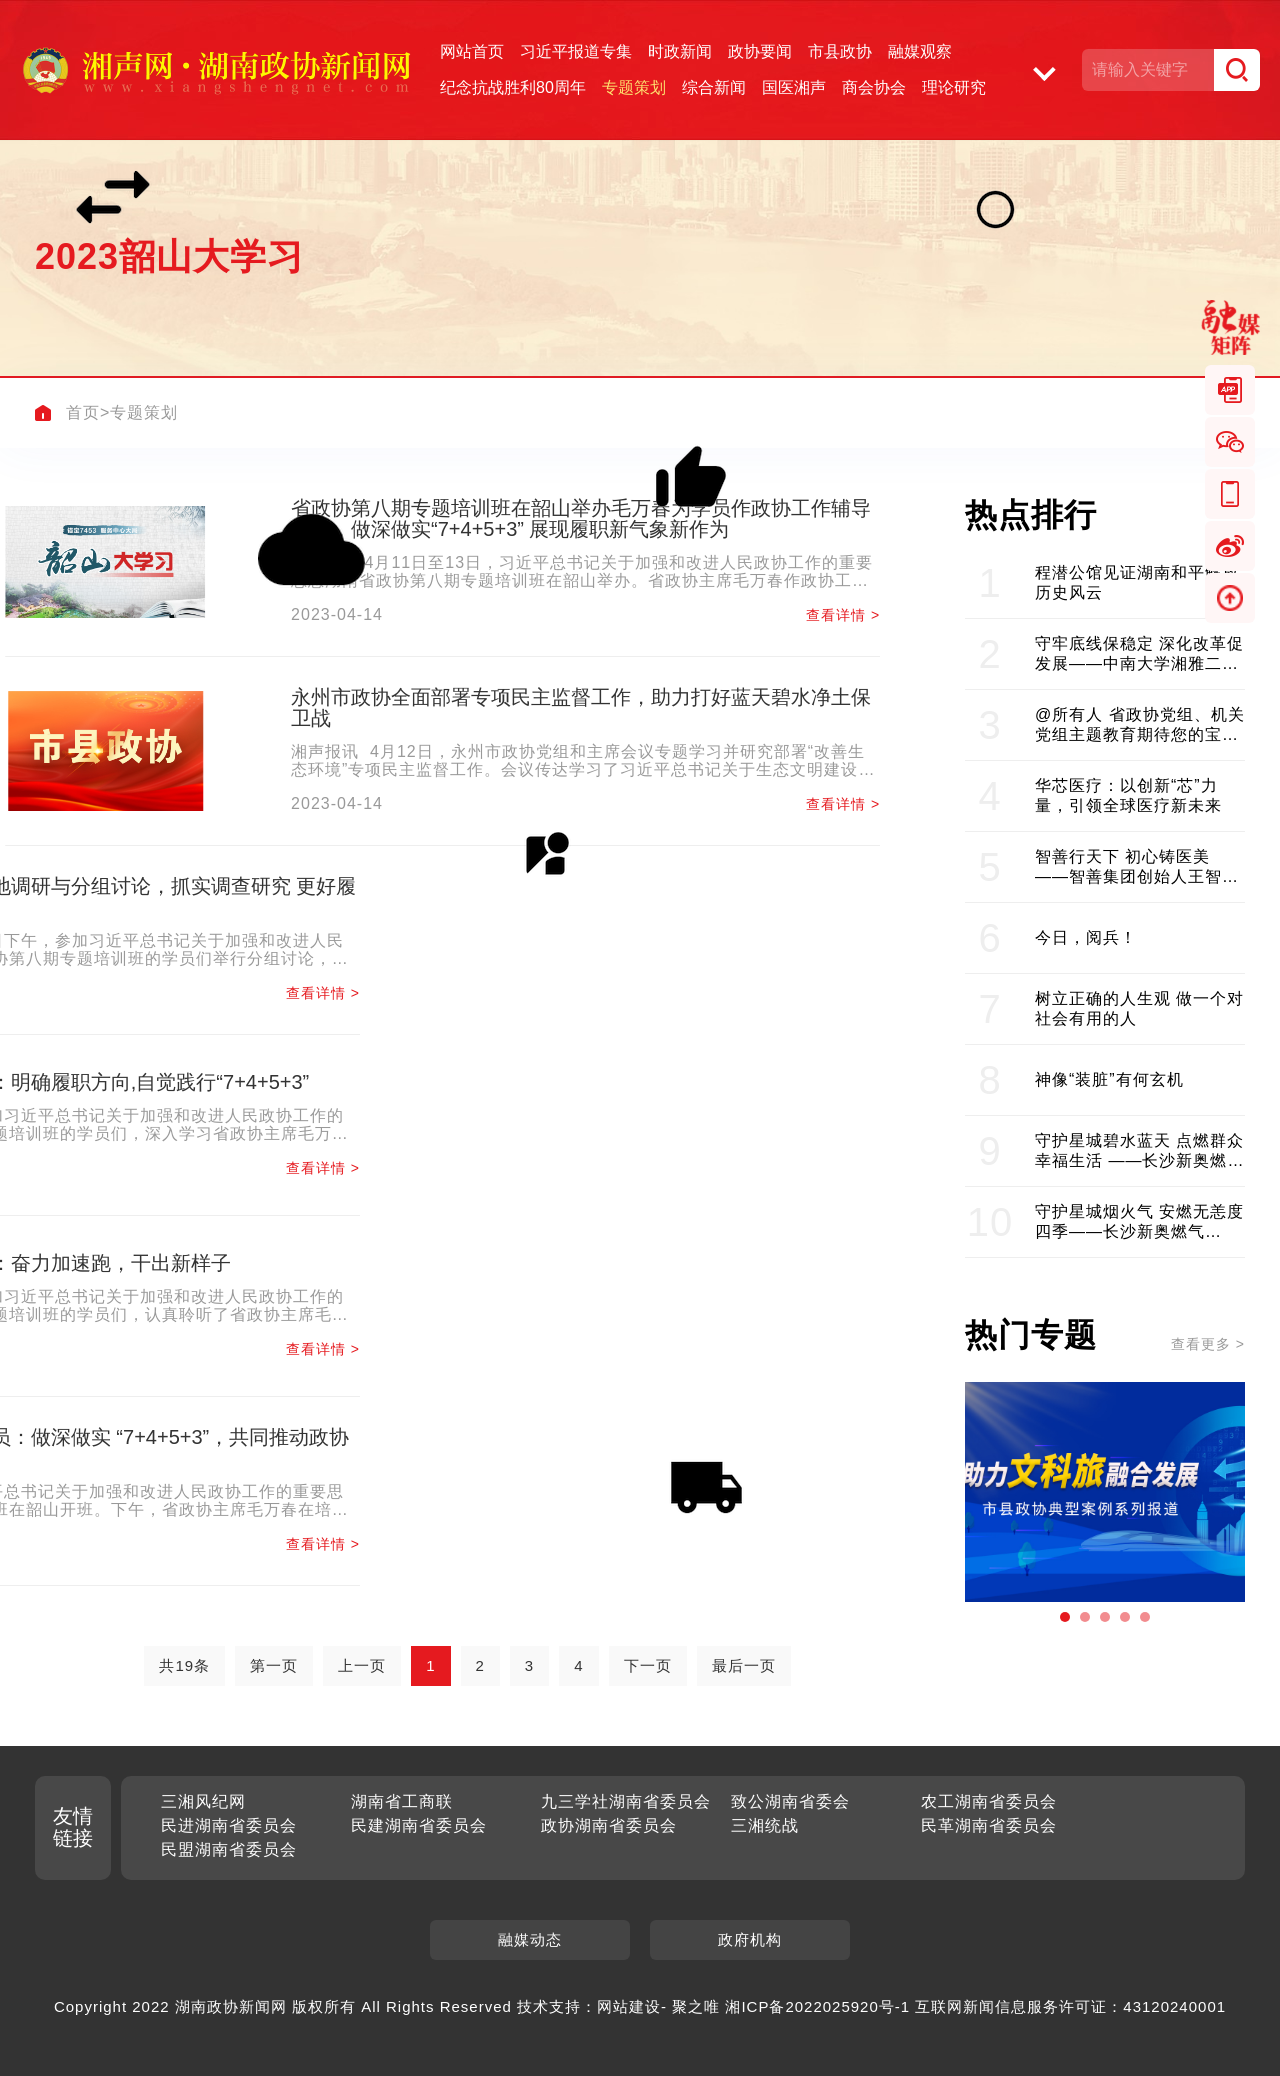 This screenshot has width=1280, height=2076. What do you see at coordinates (113, 197) in the screenshot?
I see `swap or exchange items` at bounding box center [113, 197].